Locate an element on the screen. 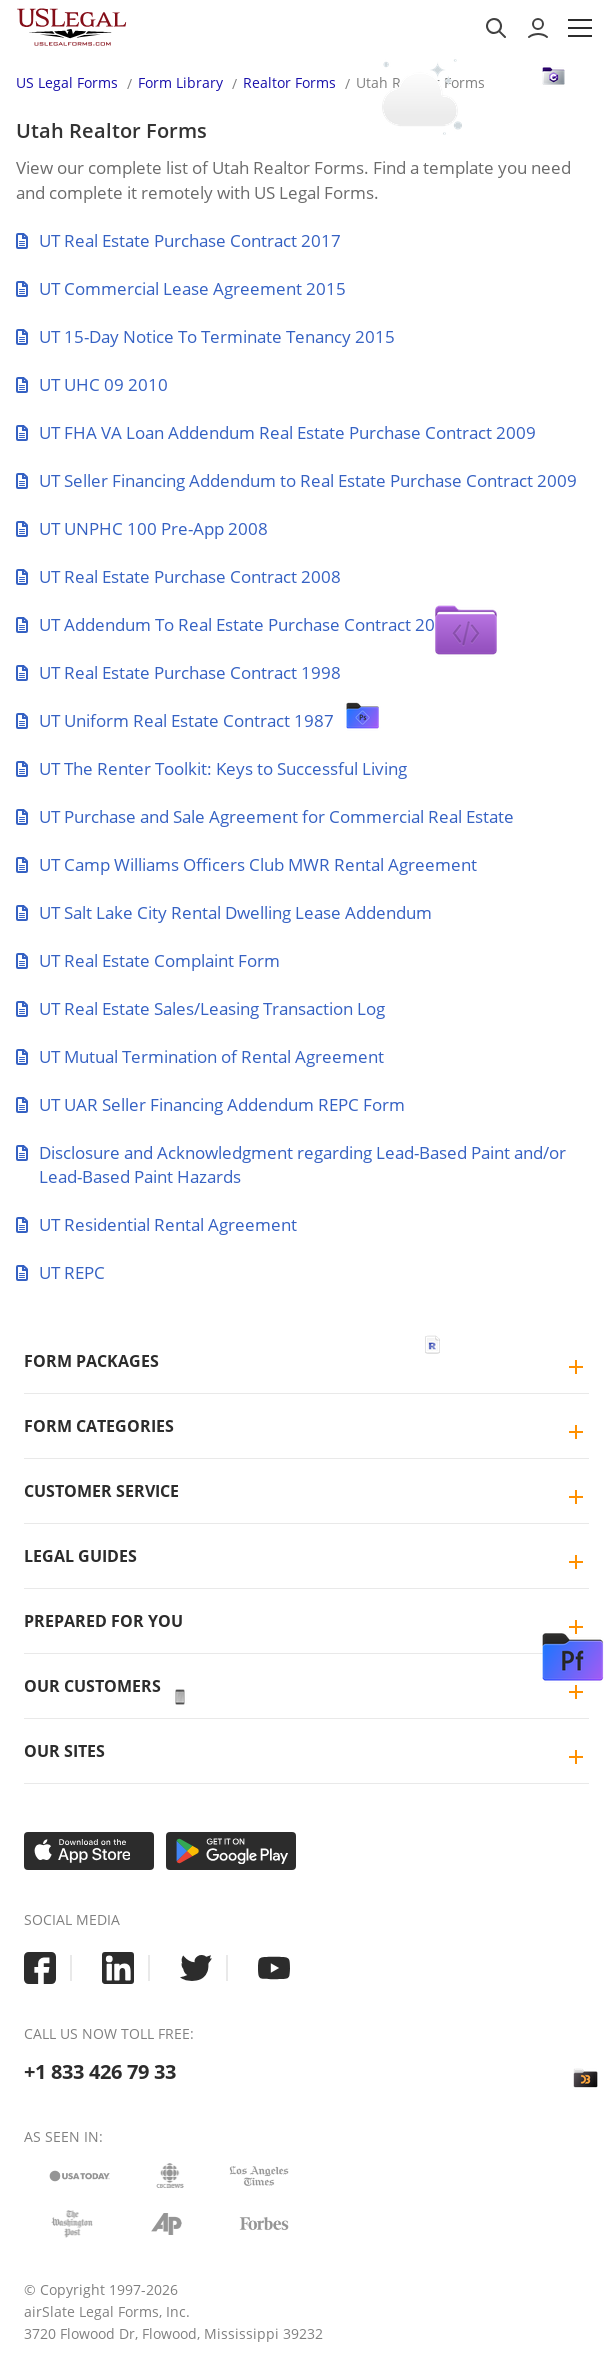  open your code projects folder is located at coordinates (466, 630).